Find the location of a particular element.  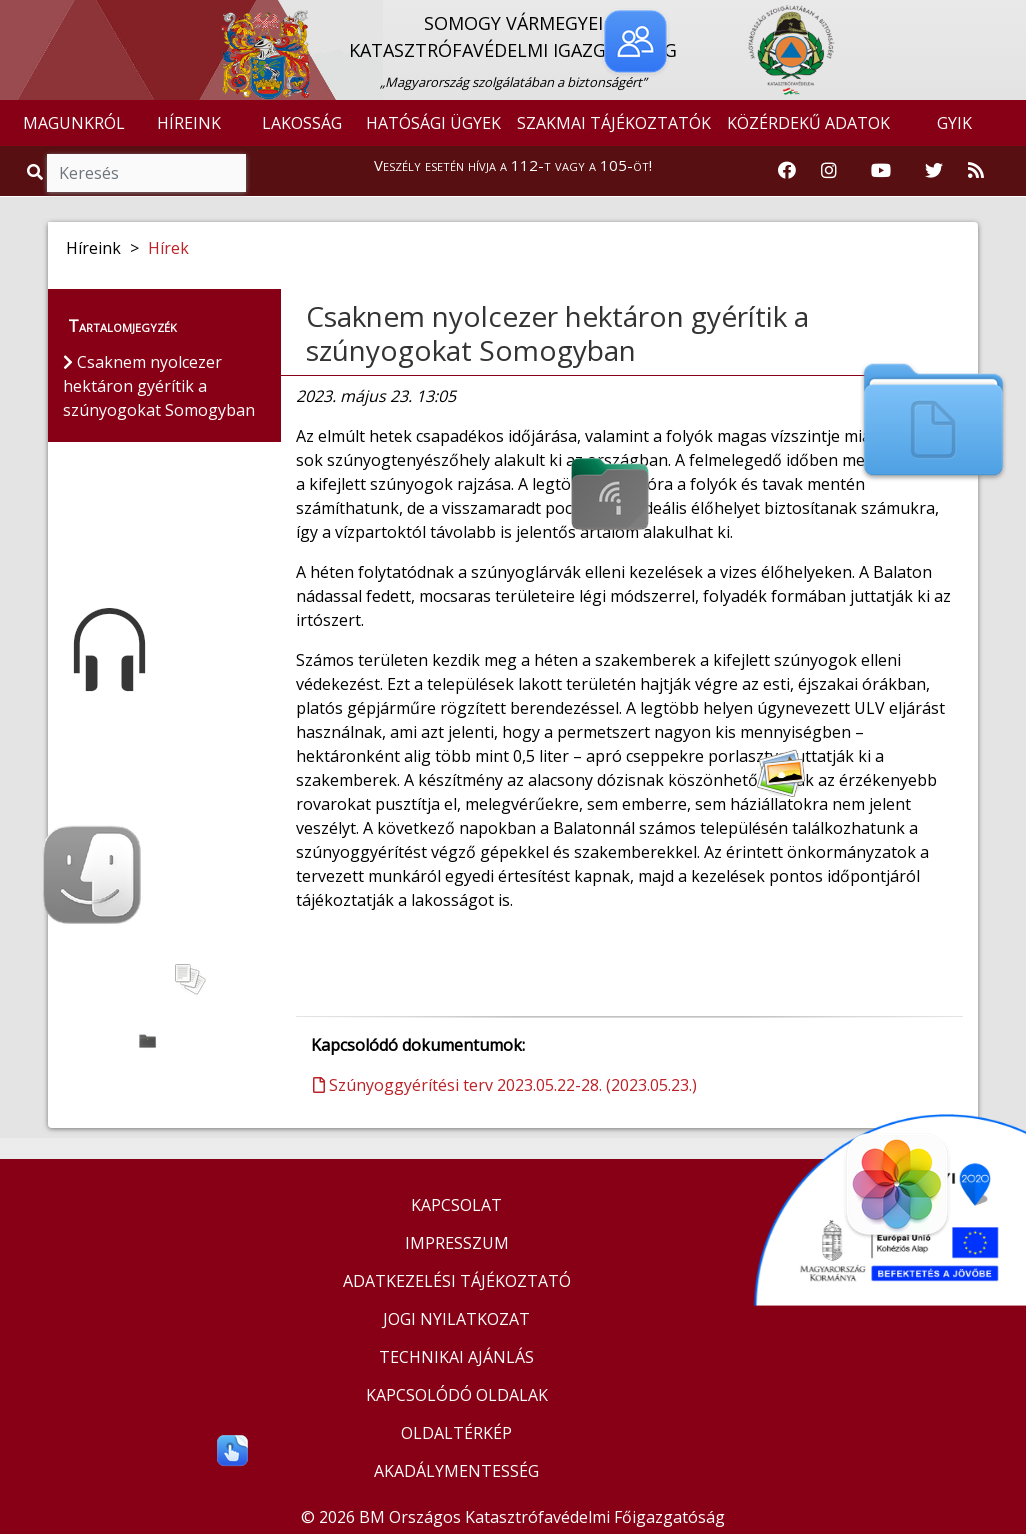

access network server files is located at coordinates (147, 1041).